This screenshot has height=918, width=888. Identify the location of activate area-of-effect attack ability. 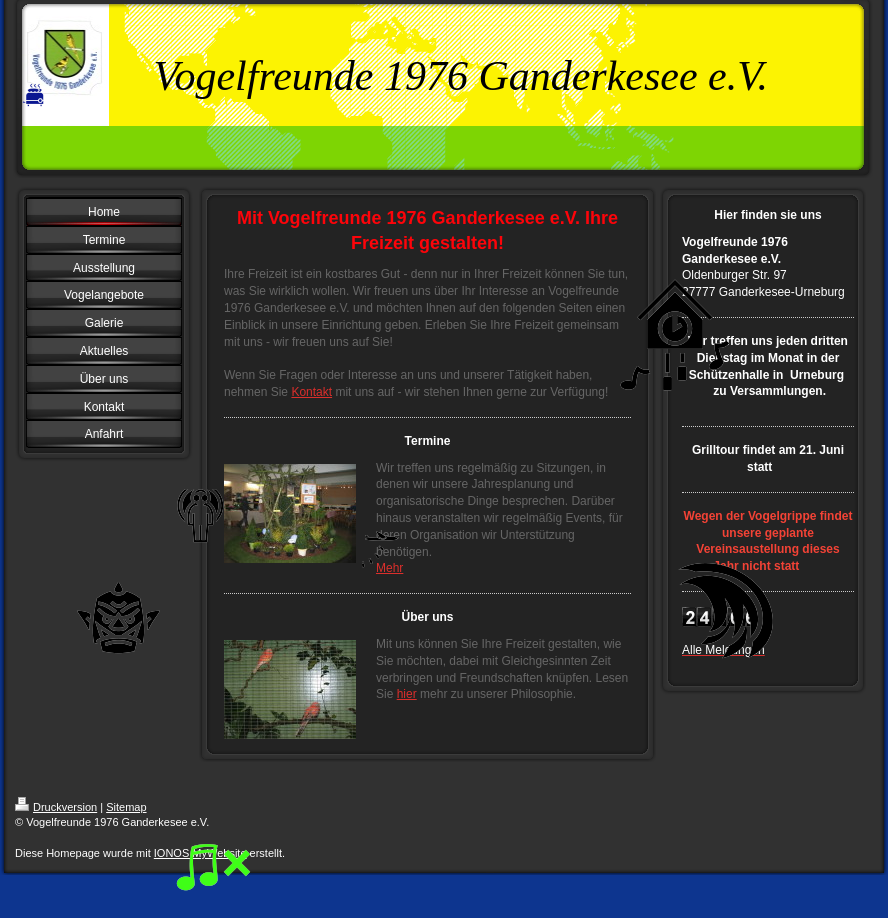
(379, 549).